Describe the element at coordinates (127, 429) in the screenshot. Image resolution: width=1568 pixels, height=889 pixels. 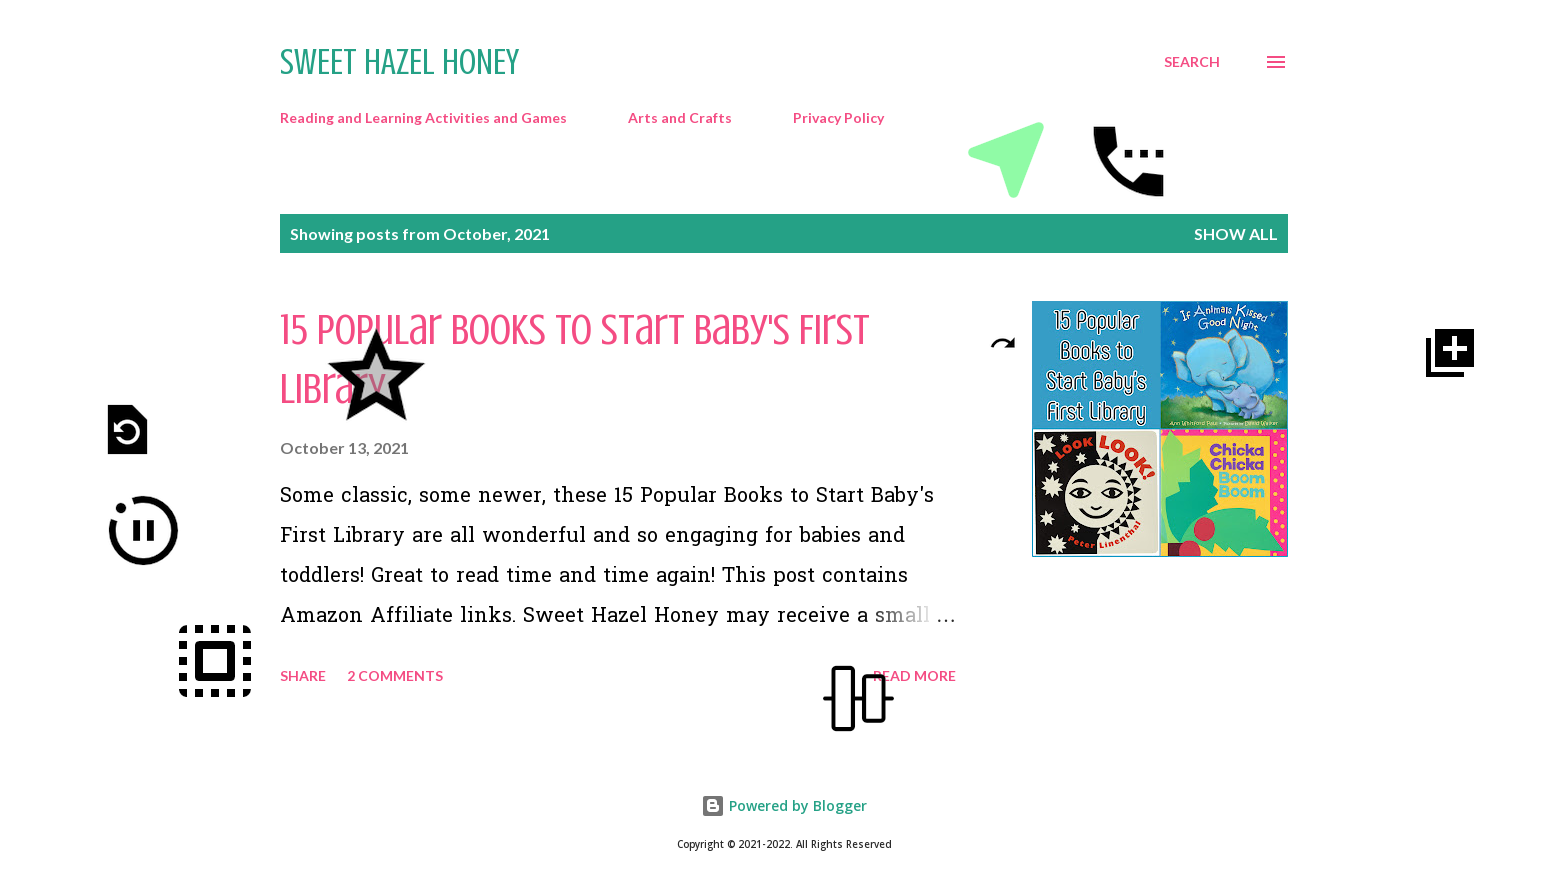
I see `restore a previous version of a document` at that location.